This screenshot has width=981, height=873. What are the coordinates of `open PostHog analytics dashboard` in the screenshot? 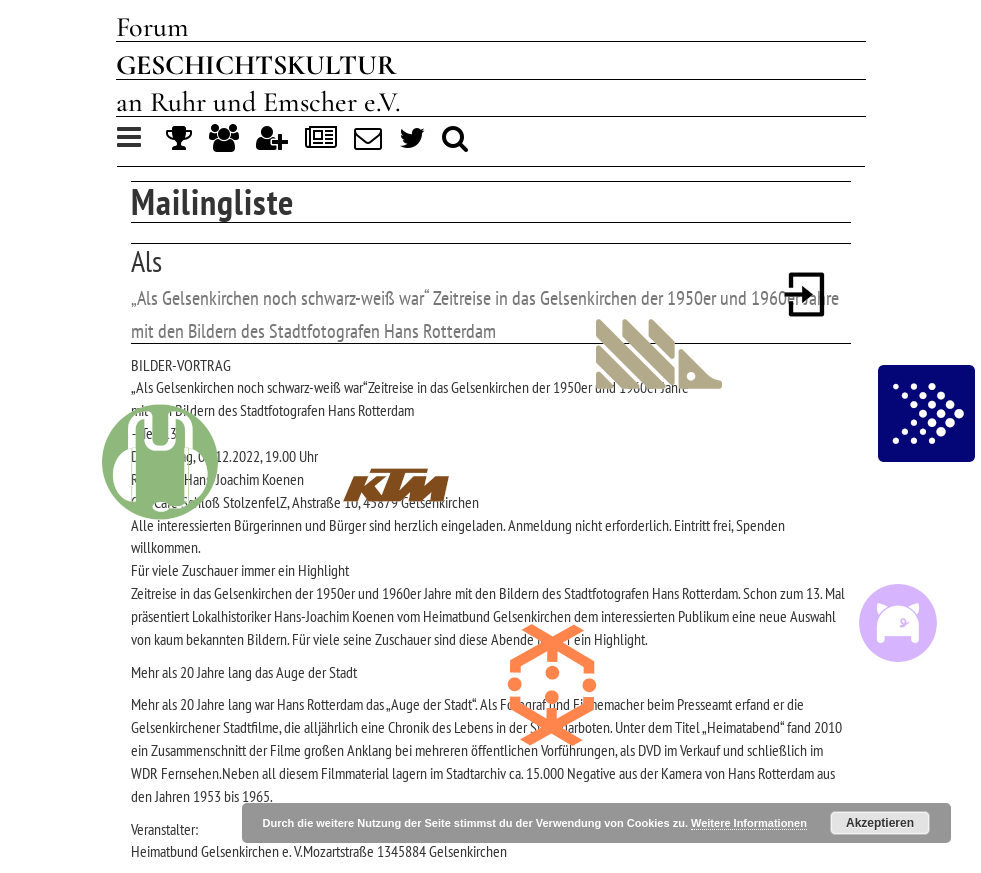 It's located at (659, 354).